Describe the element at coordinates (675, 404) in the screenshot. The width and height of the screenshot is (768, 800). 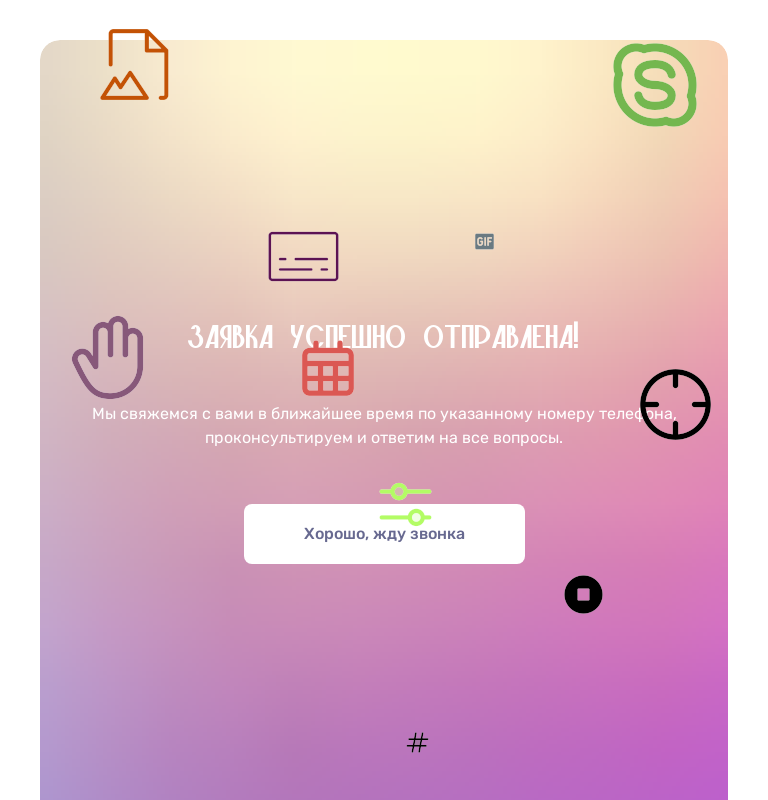
I see `center map on current location` at that location.